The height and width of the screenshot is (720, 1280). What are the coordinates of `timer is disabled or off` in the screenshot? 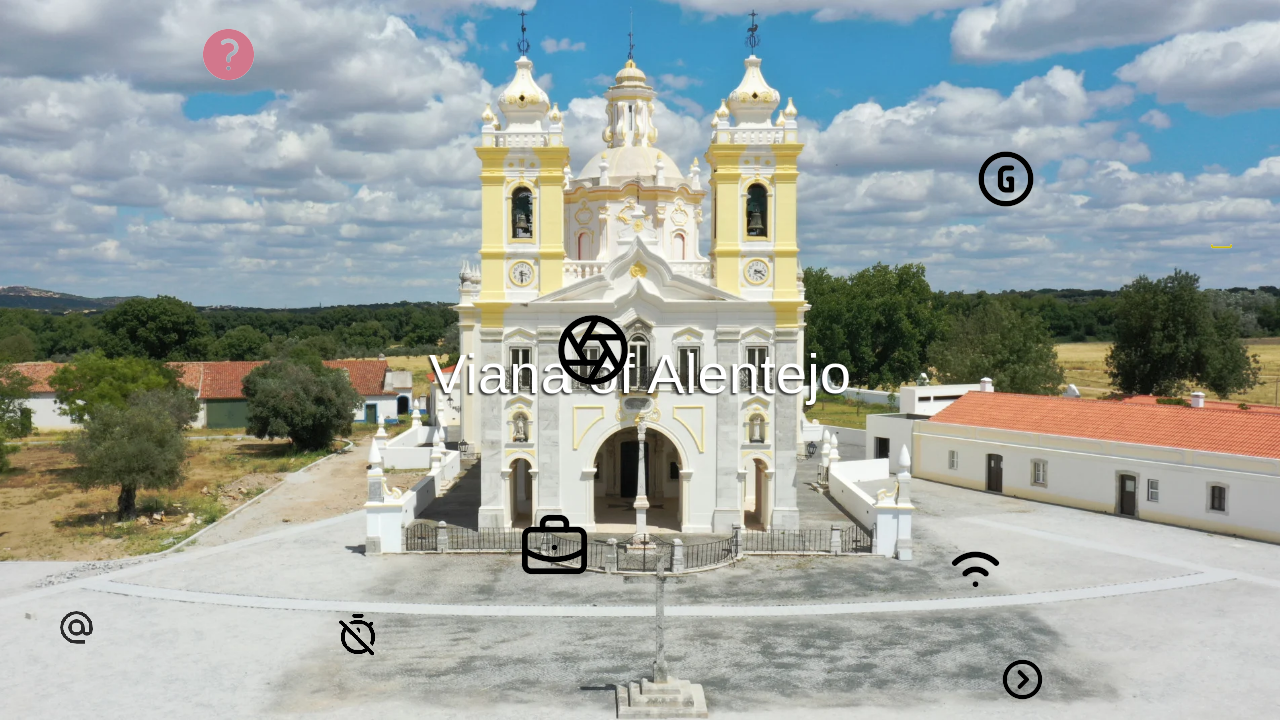 It's located at (358, 635).